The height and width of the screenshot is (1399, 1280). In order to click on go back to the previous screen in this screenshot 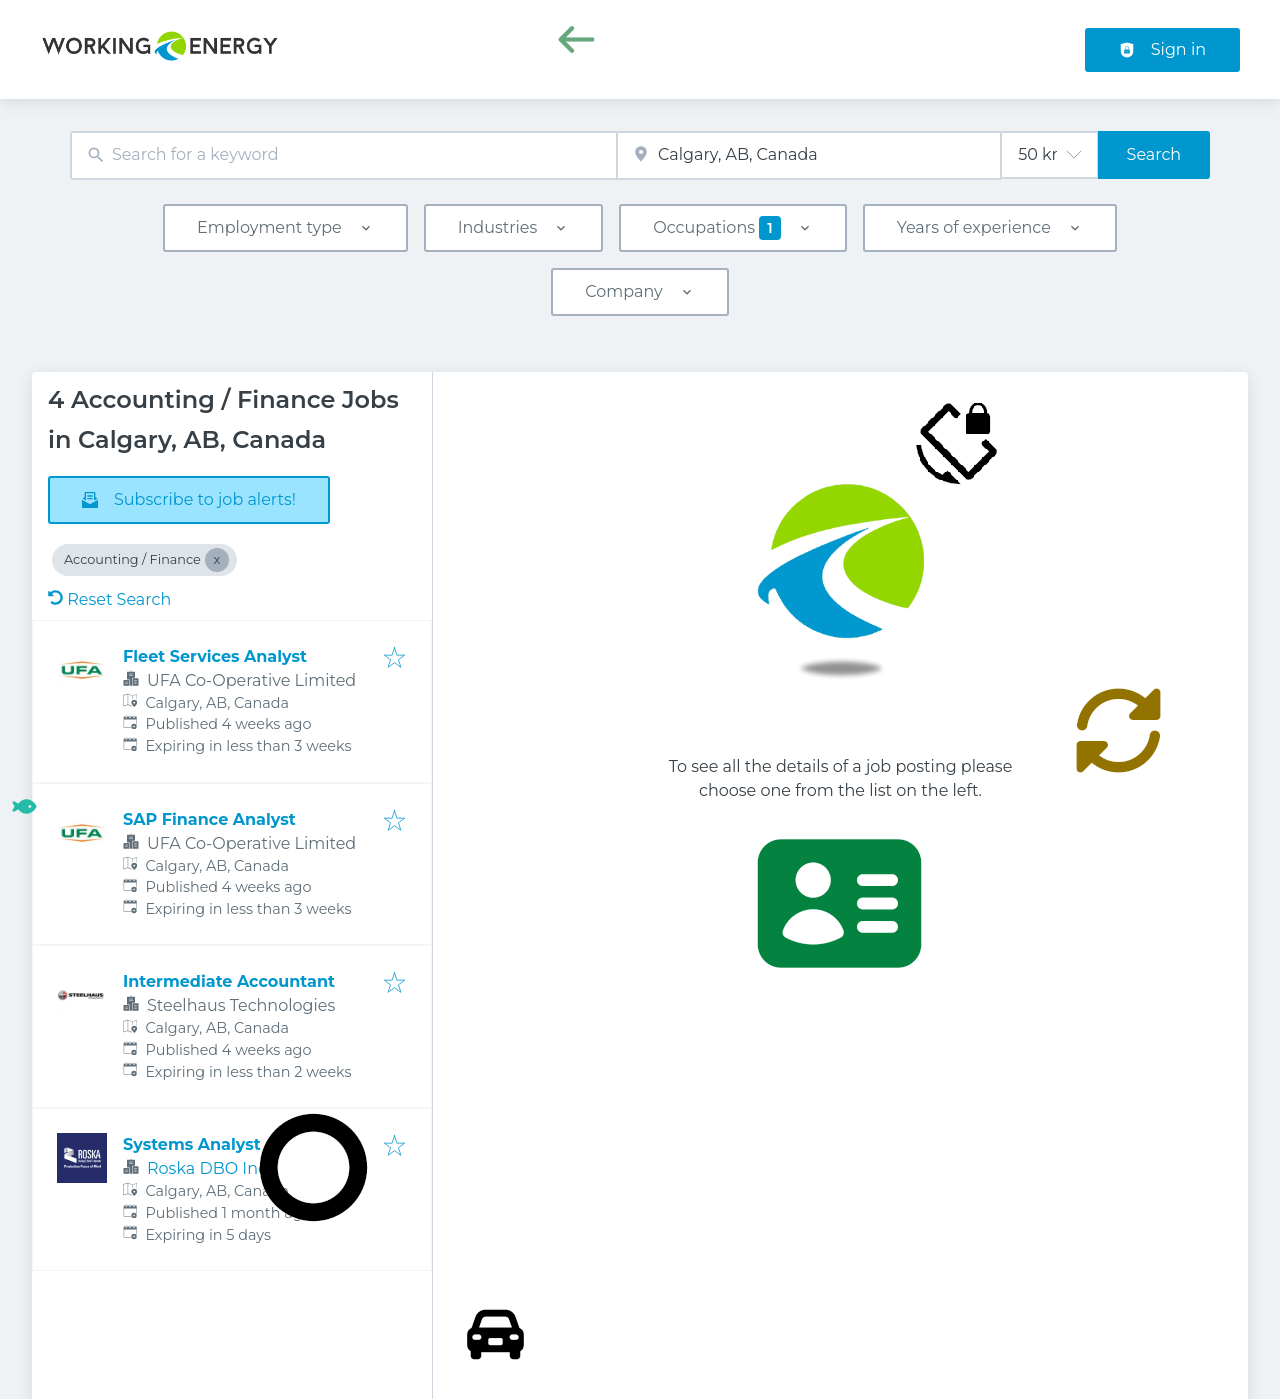, I will do `click(576, 39)`.